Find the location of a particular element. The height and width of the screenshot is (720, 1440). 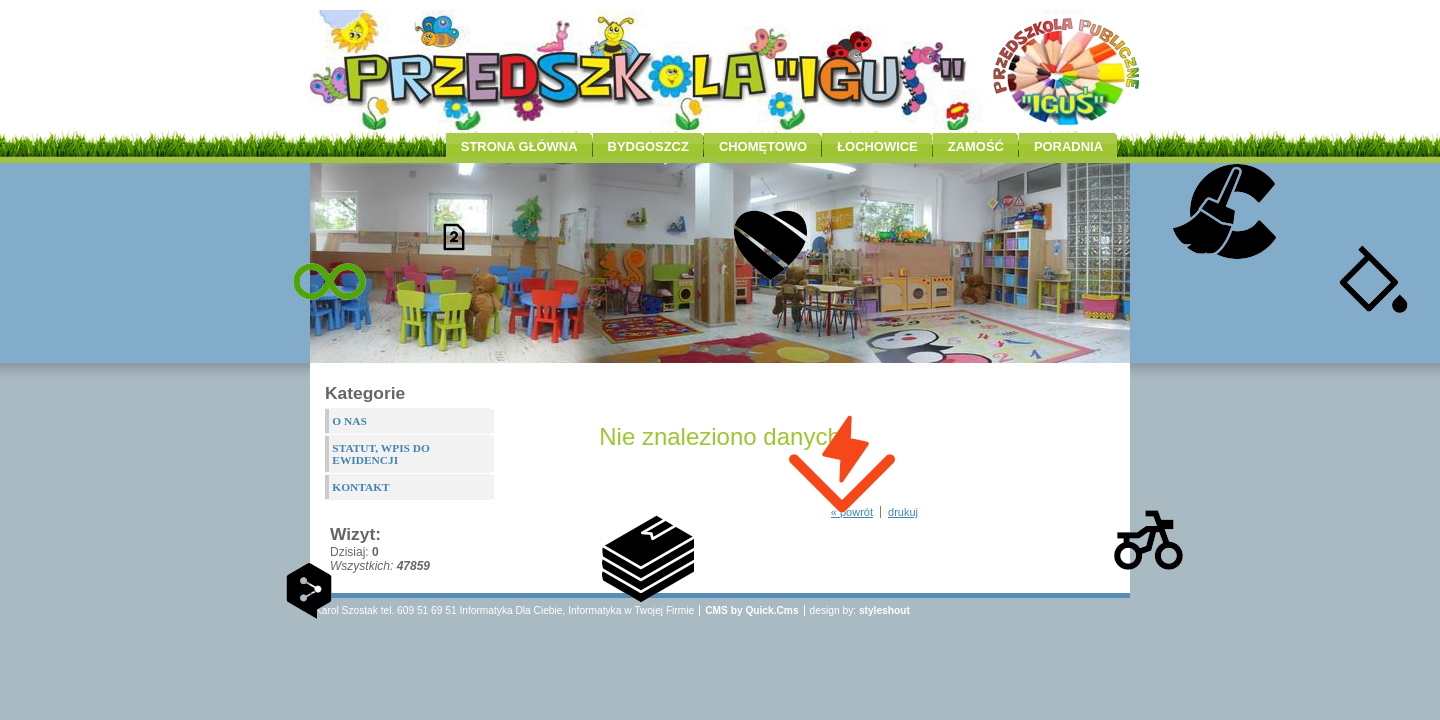

open DeepL translator is located at coordinates (309, 591).